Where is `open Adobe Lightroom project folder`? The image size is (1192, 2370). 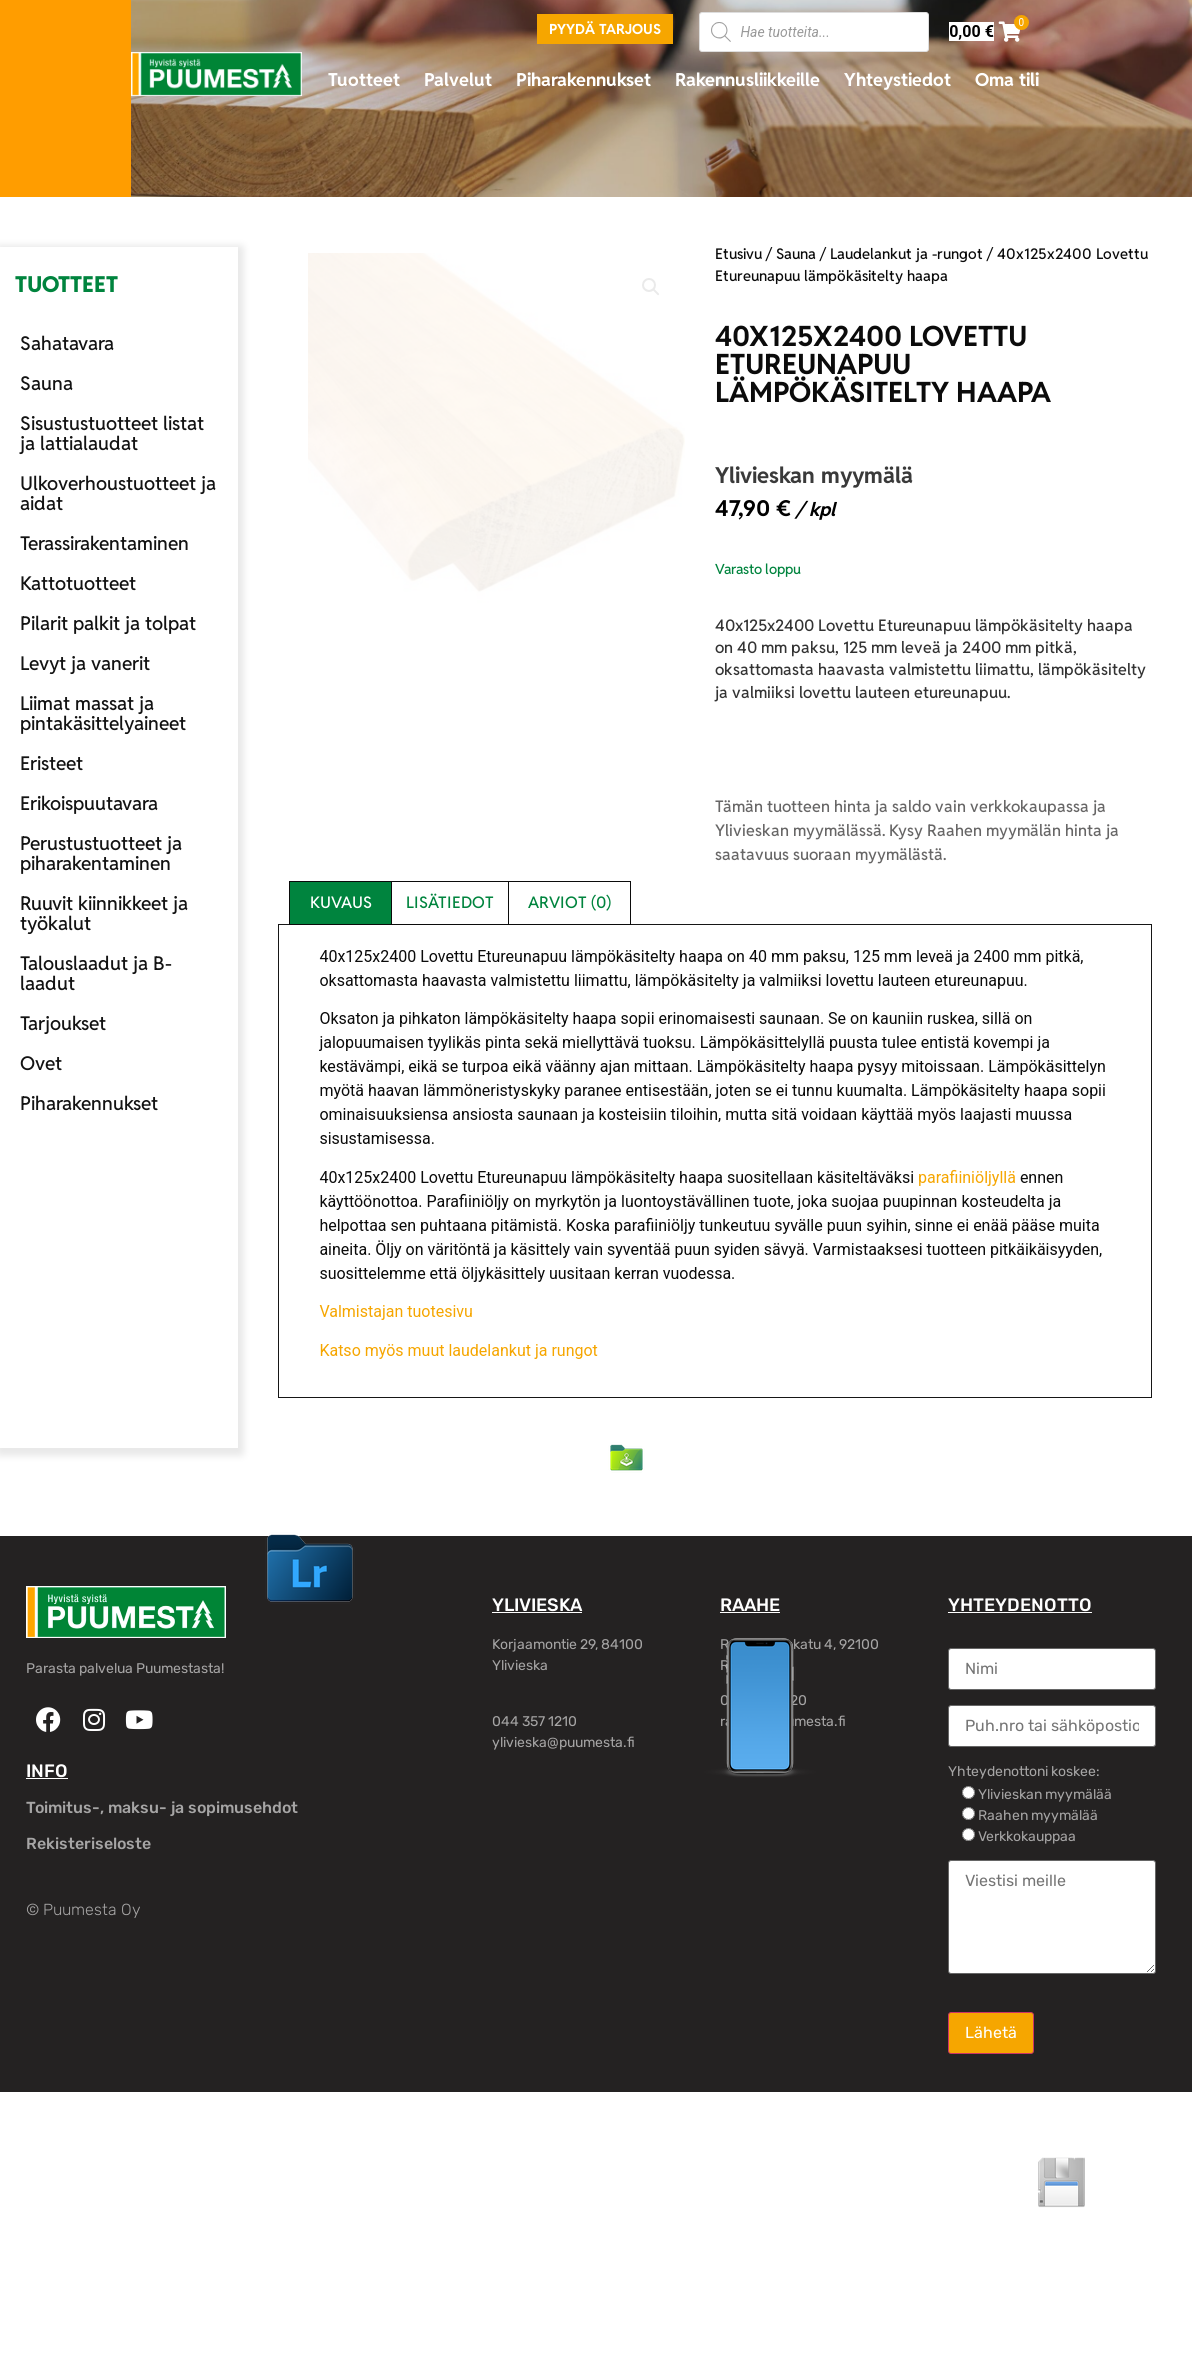 open Adobe Lightroom project folder is located at coordinates (309, 1570).